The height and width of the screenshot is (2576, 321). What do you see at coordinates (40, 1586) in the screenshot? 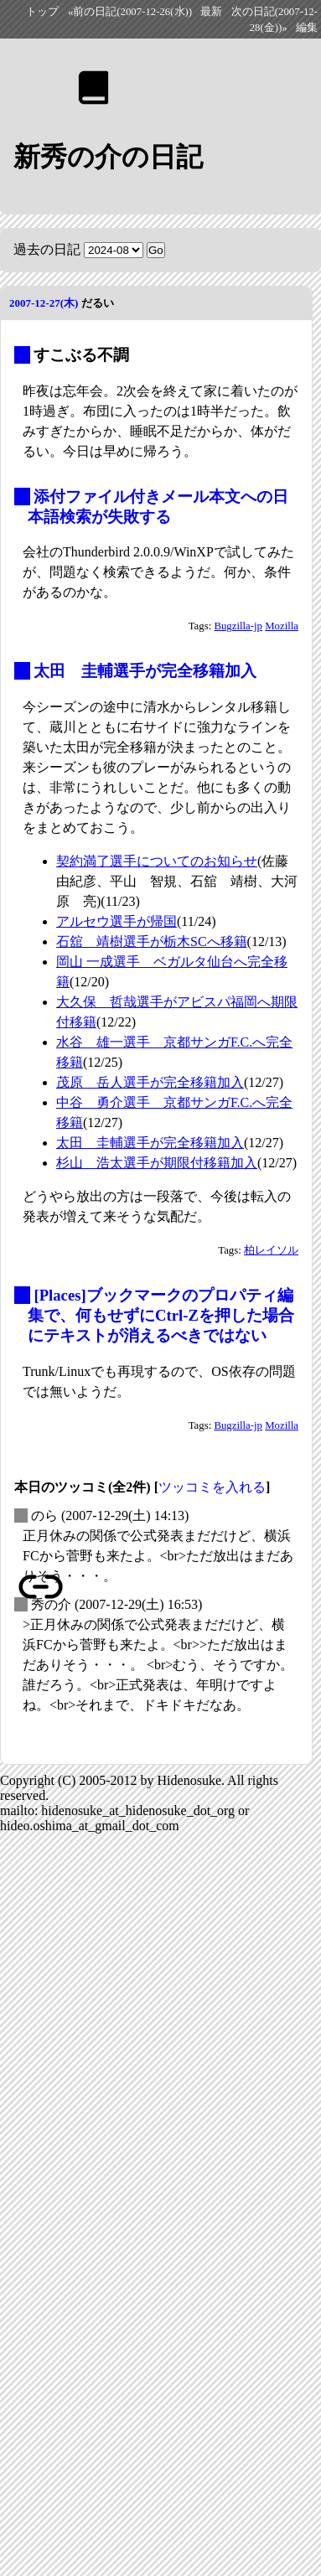
I see `copy or share a link` at bounding box center [40, 1586].